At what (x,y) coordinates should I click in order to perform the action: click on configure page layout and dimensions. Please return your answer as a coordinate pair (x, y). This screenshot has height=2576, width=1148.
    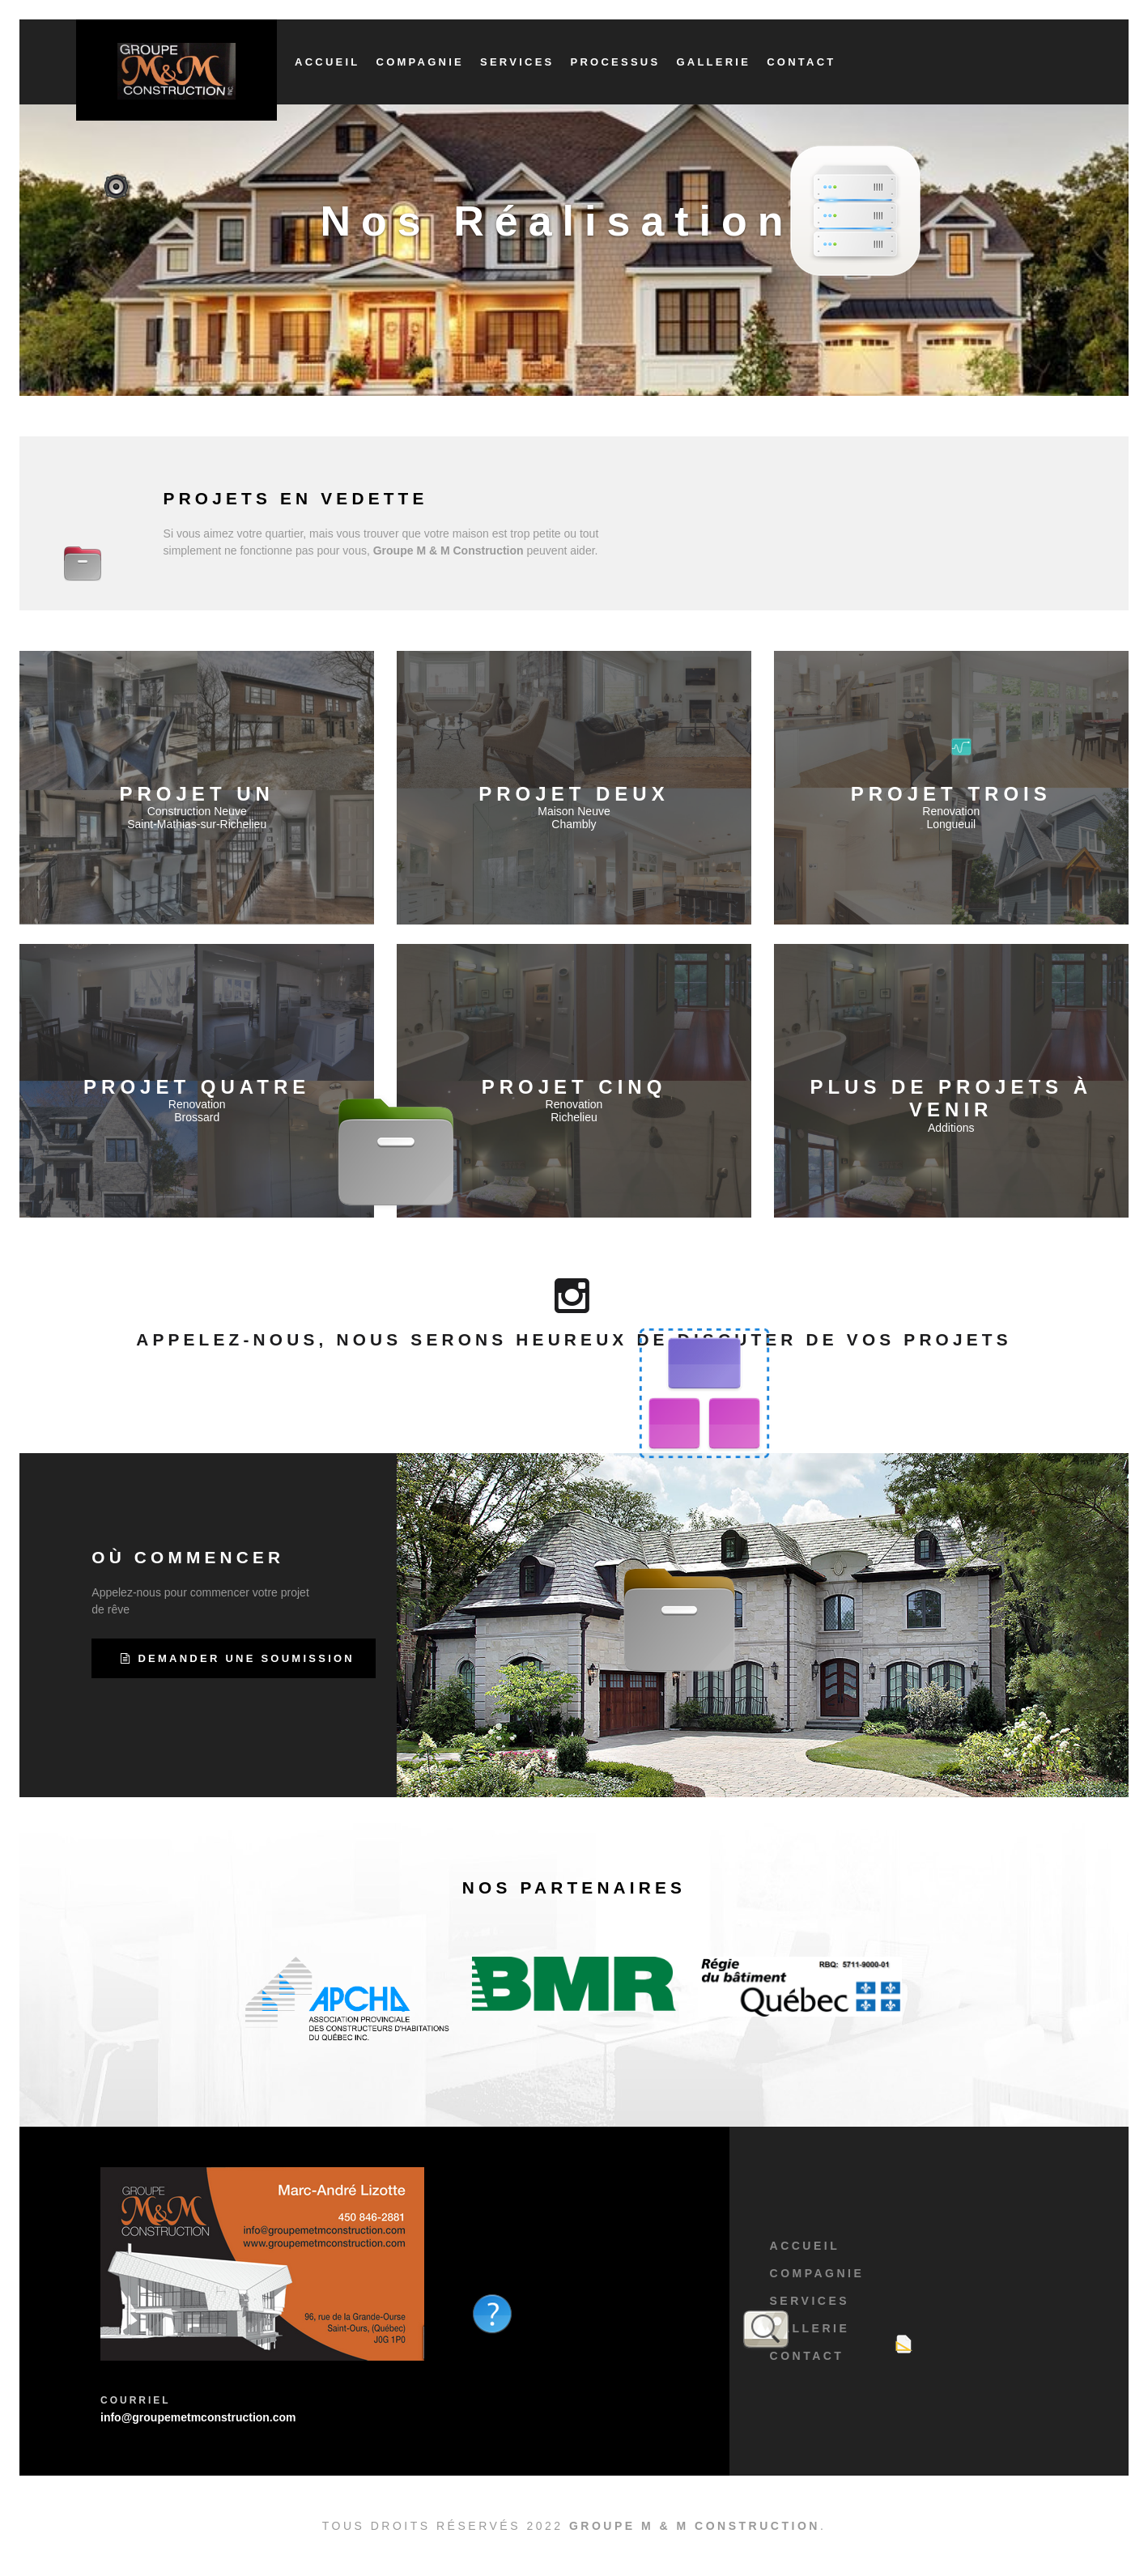
    Looking at the image, I should click on (904, 2344).